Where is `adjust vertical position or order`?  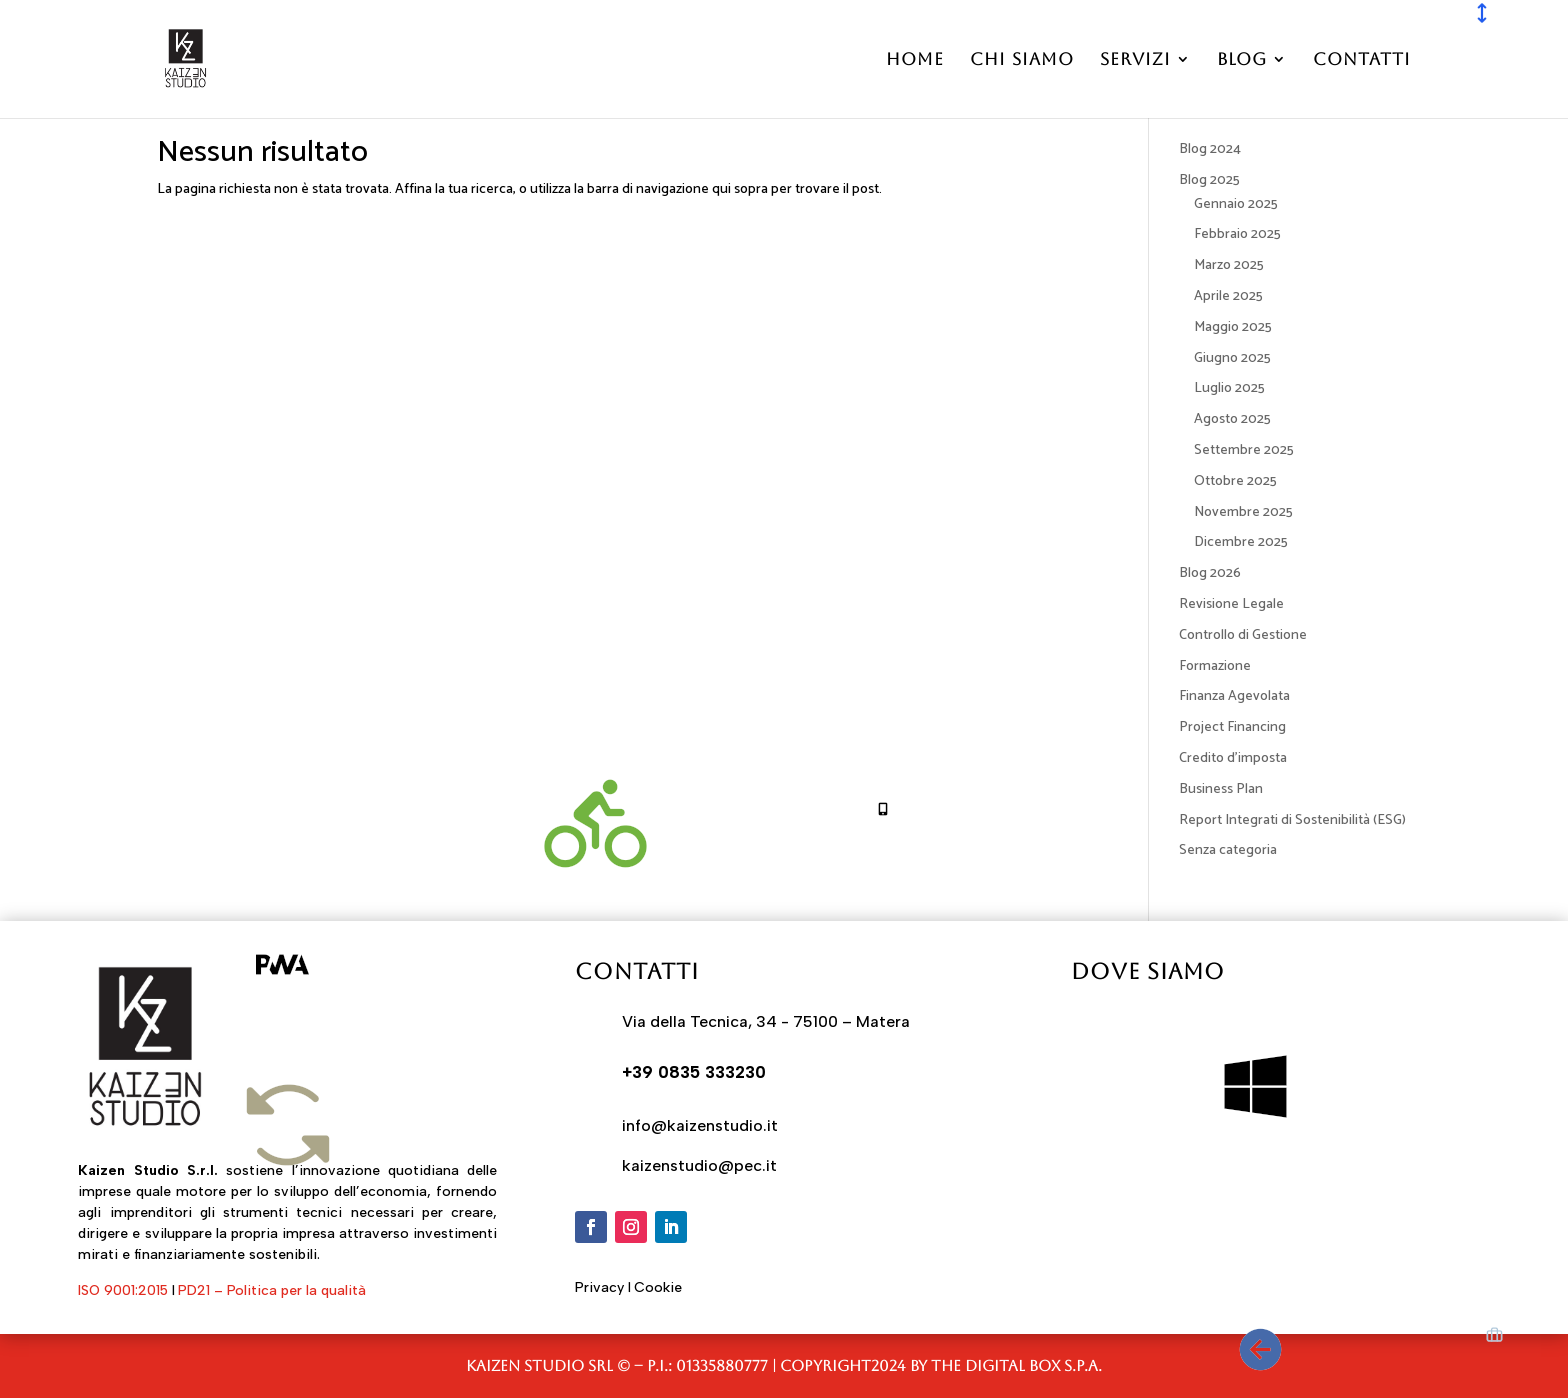 adjust vertical position or order is located at coordinates (1482, 13).